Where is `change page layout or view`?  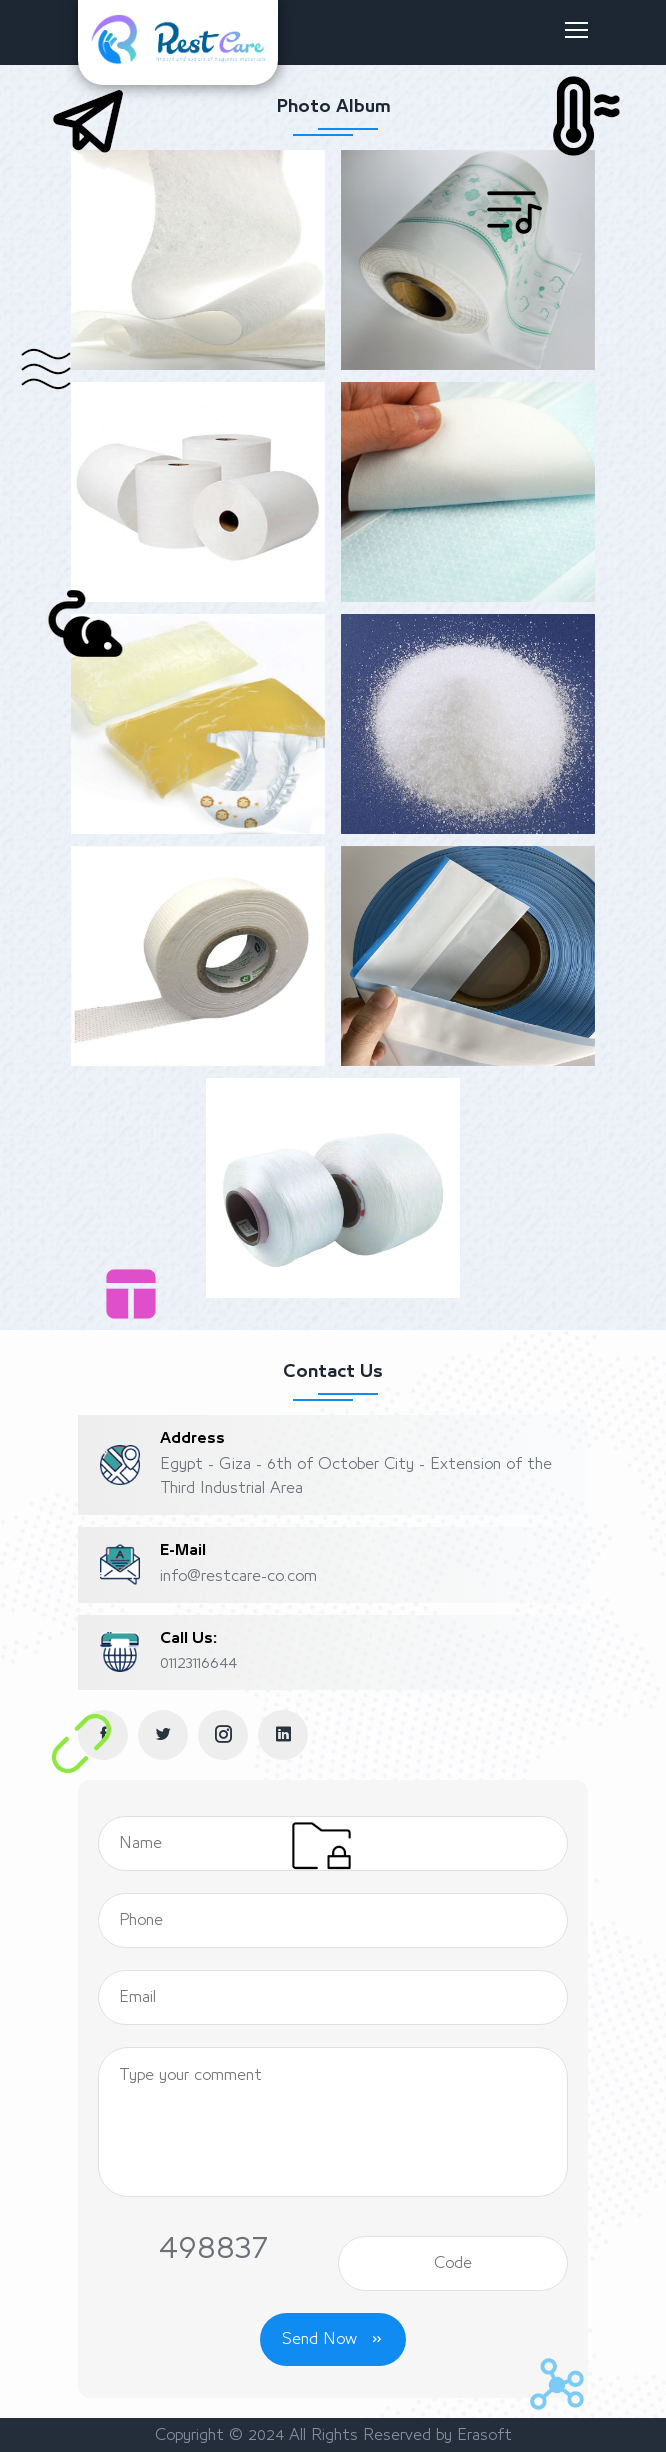 change page layout or view is located at coordinates (131, 1294).